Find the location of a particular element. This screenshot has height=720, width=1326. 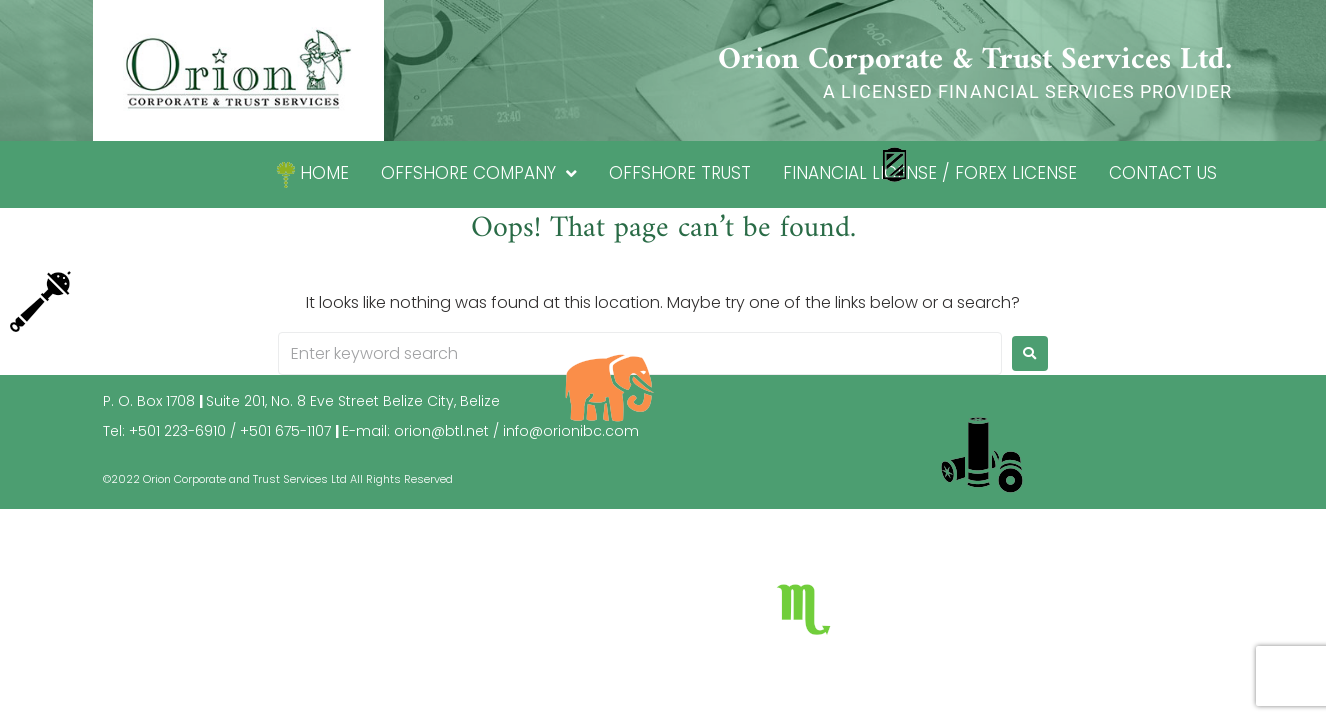

view mirror or reflection feature is located at coordinates (894, 164).